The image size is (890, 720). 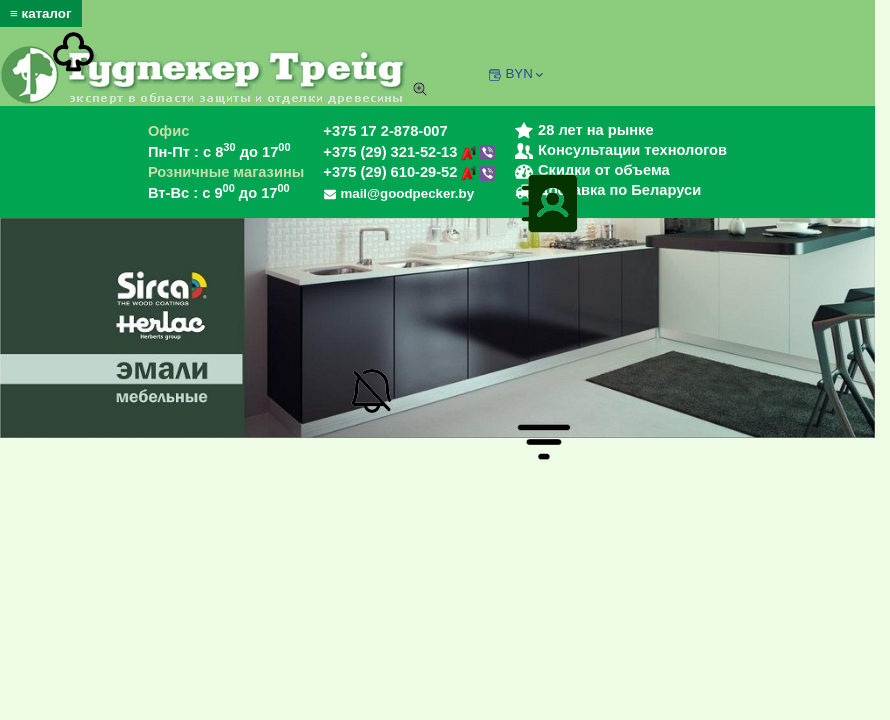 I want to click on open your contacts list, so click(x=550, y=203).